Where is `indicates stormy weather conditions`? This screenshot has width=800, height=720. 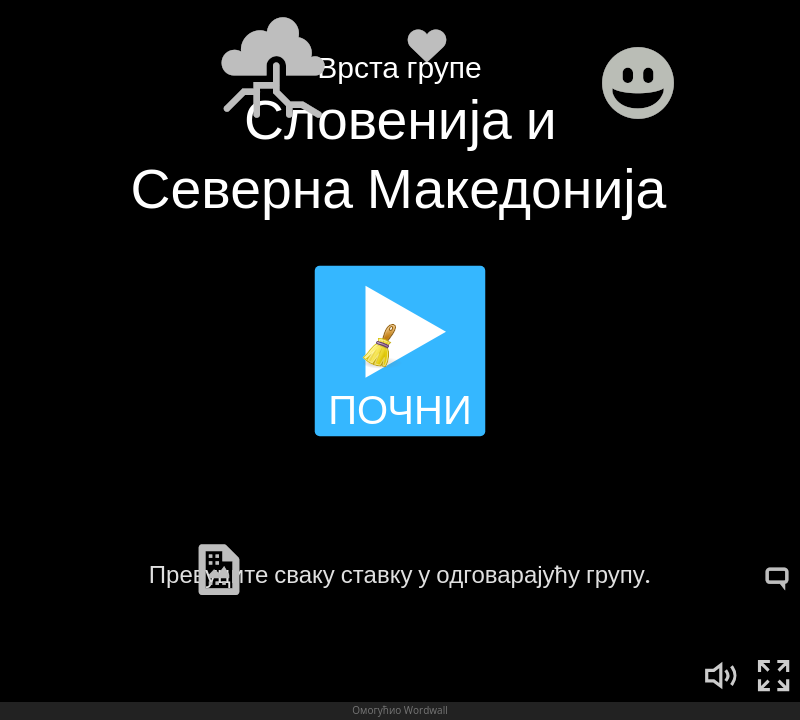 indicates stormy weather conditions is located at coordinates (273, 69).